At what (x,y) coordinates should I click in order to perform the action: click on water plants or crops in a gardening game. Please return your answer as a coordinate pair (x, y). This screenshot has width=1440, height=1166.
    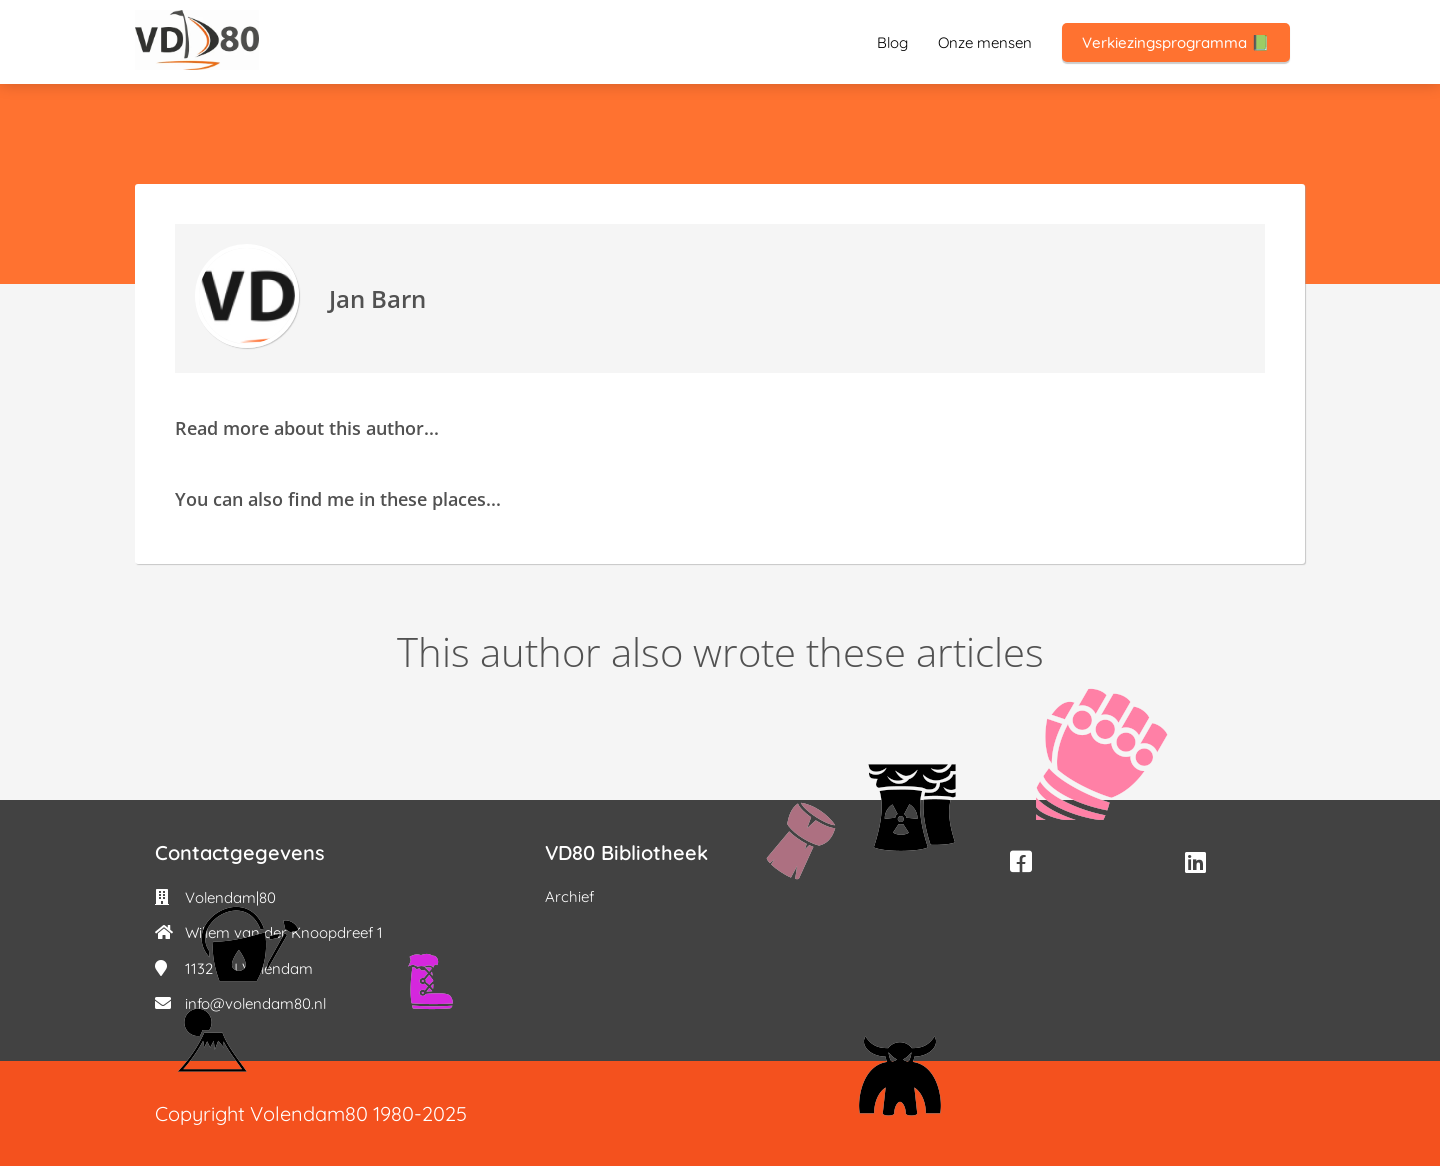
    Looking at the image, I should click on (250, 944).